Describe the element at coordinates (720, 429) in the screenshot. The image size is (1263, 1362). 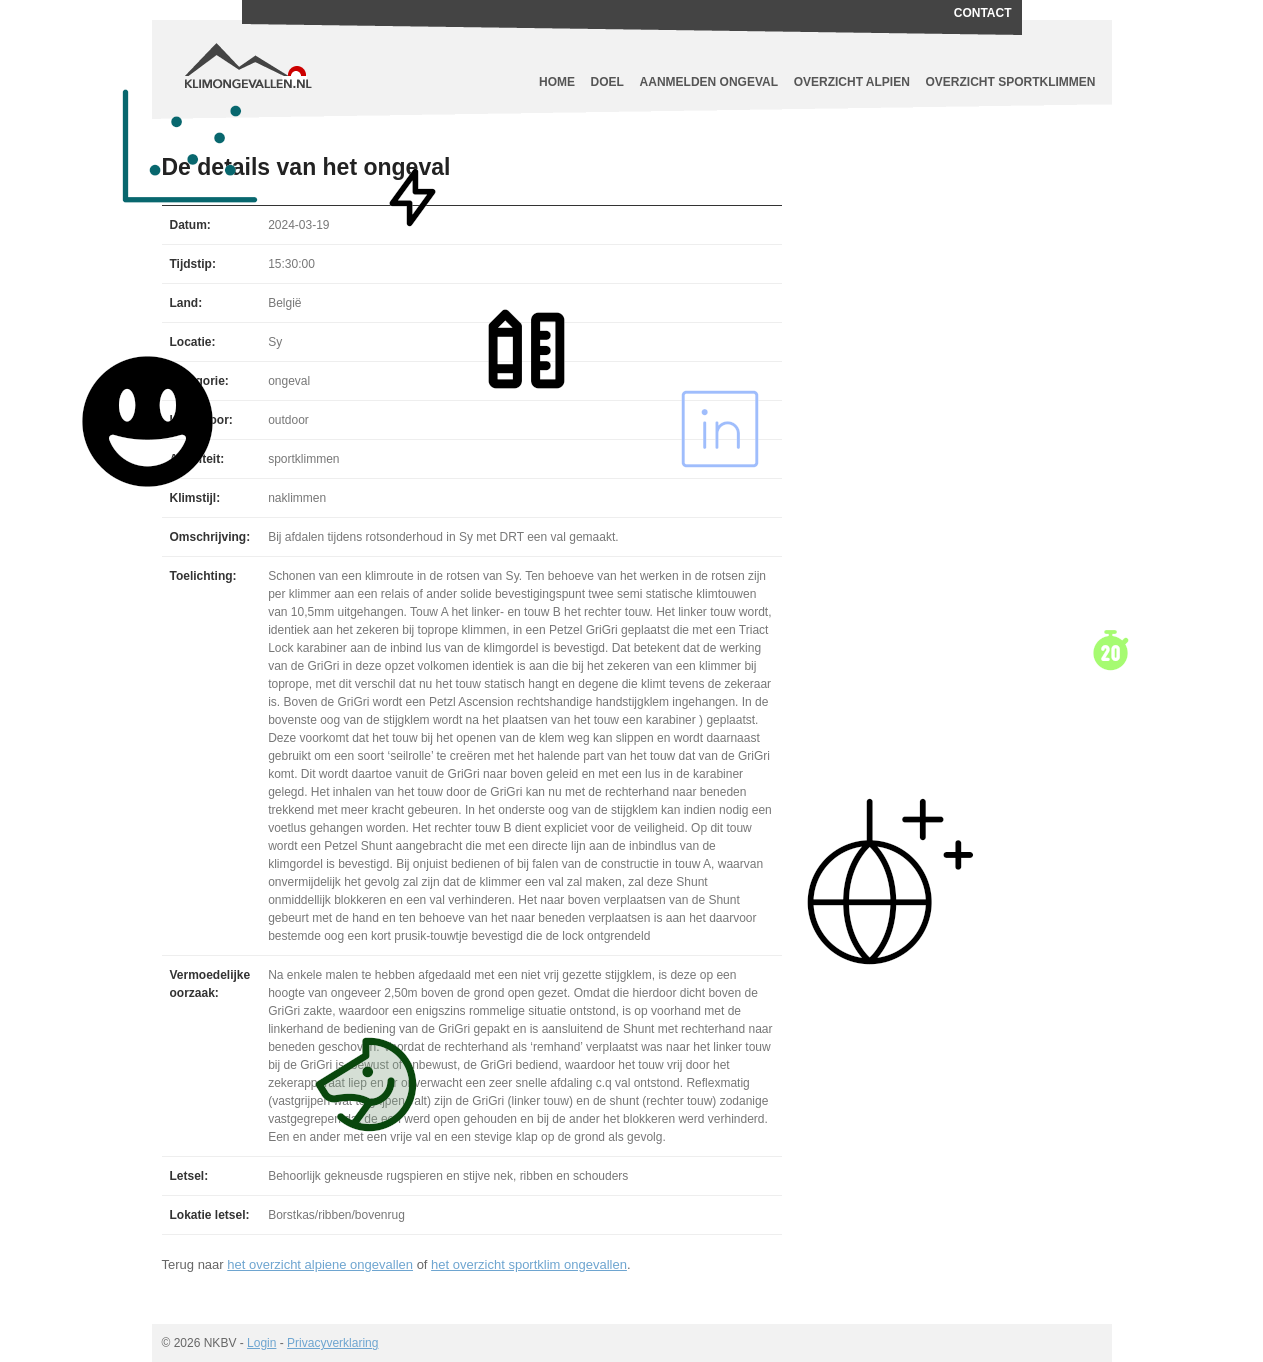
I see `open LinkedIn profile or page` at that location.